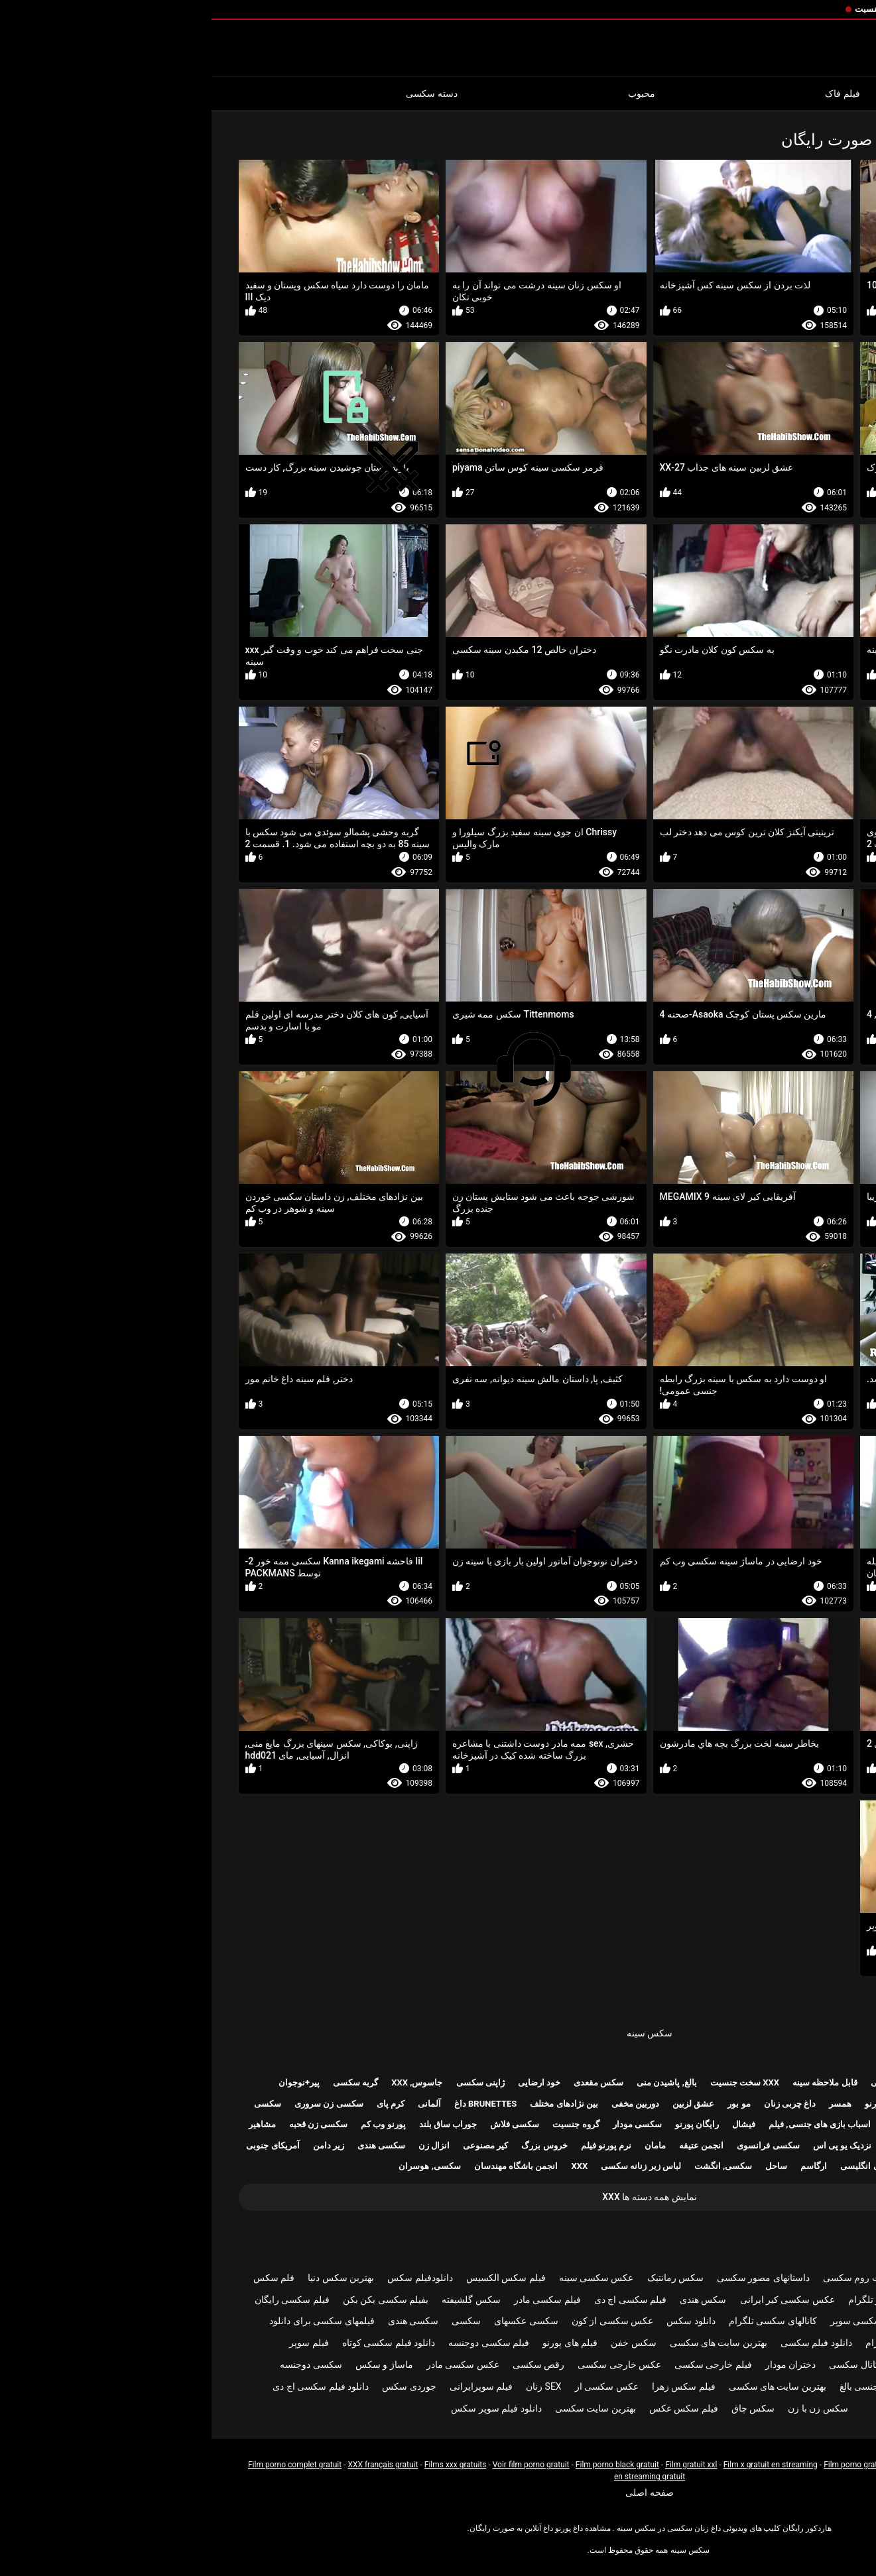 This screenshot has height=2576, width=876. Describe the element at coordinates (483, 753) in the screenshot. I see `access phone camera or video recording` at that location.